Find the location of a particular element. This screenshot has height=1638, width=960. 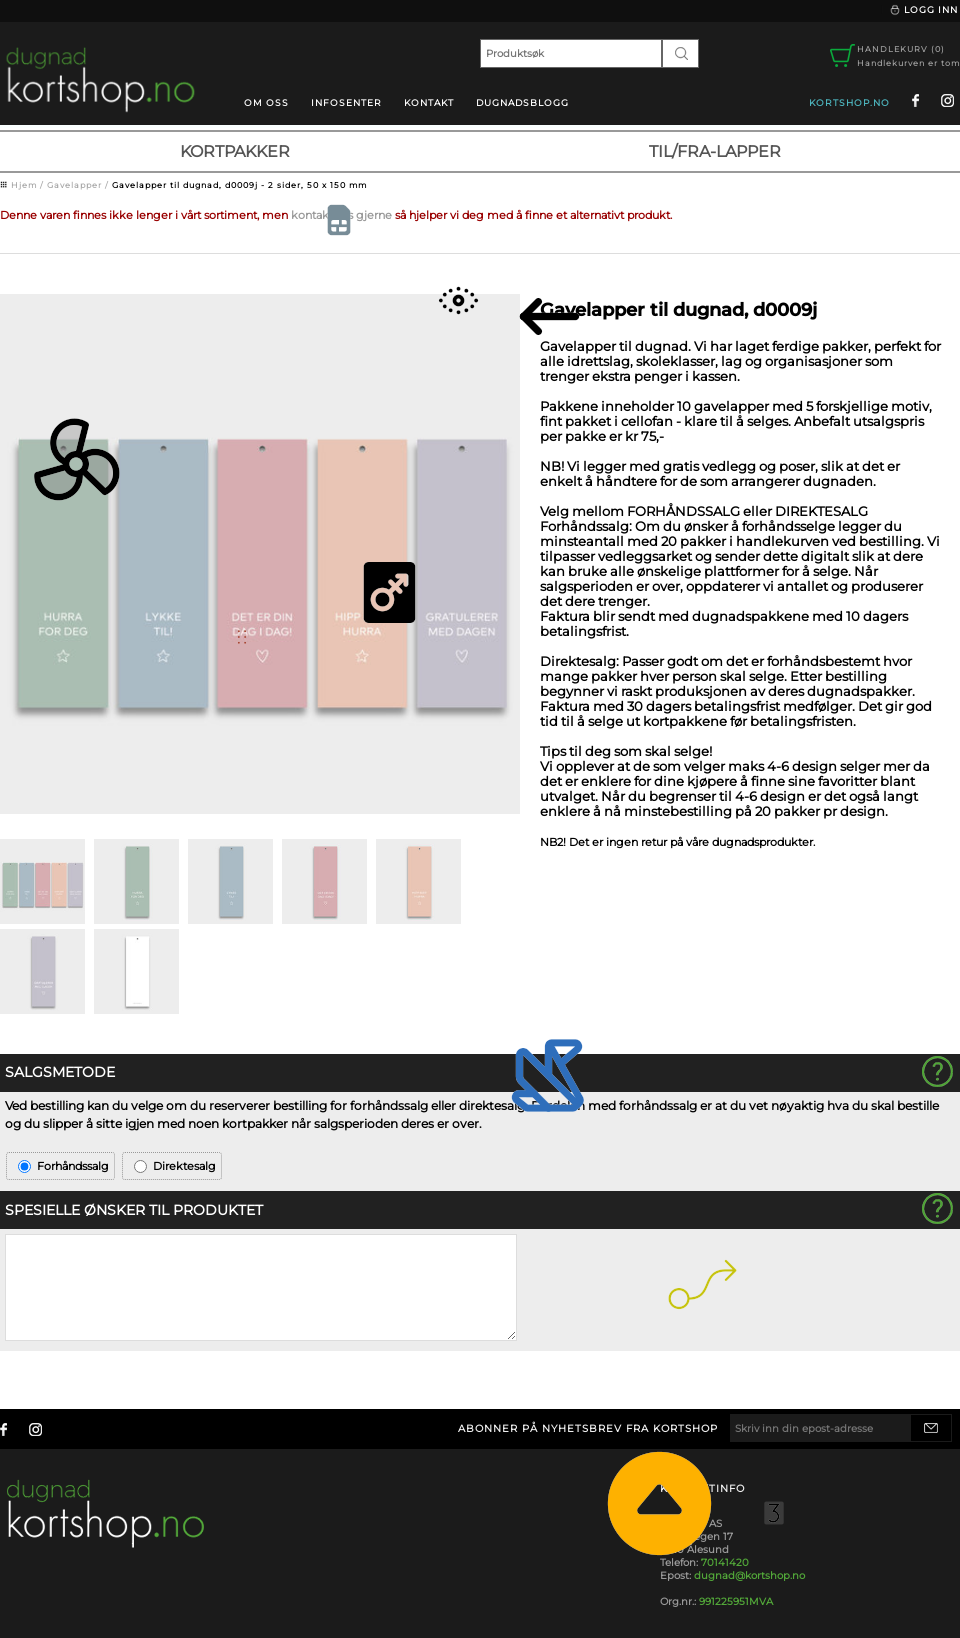

indicates a workflow or process flow direction is located at coordinates (702, 1284).